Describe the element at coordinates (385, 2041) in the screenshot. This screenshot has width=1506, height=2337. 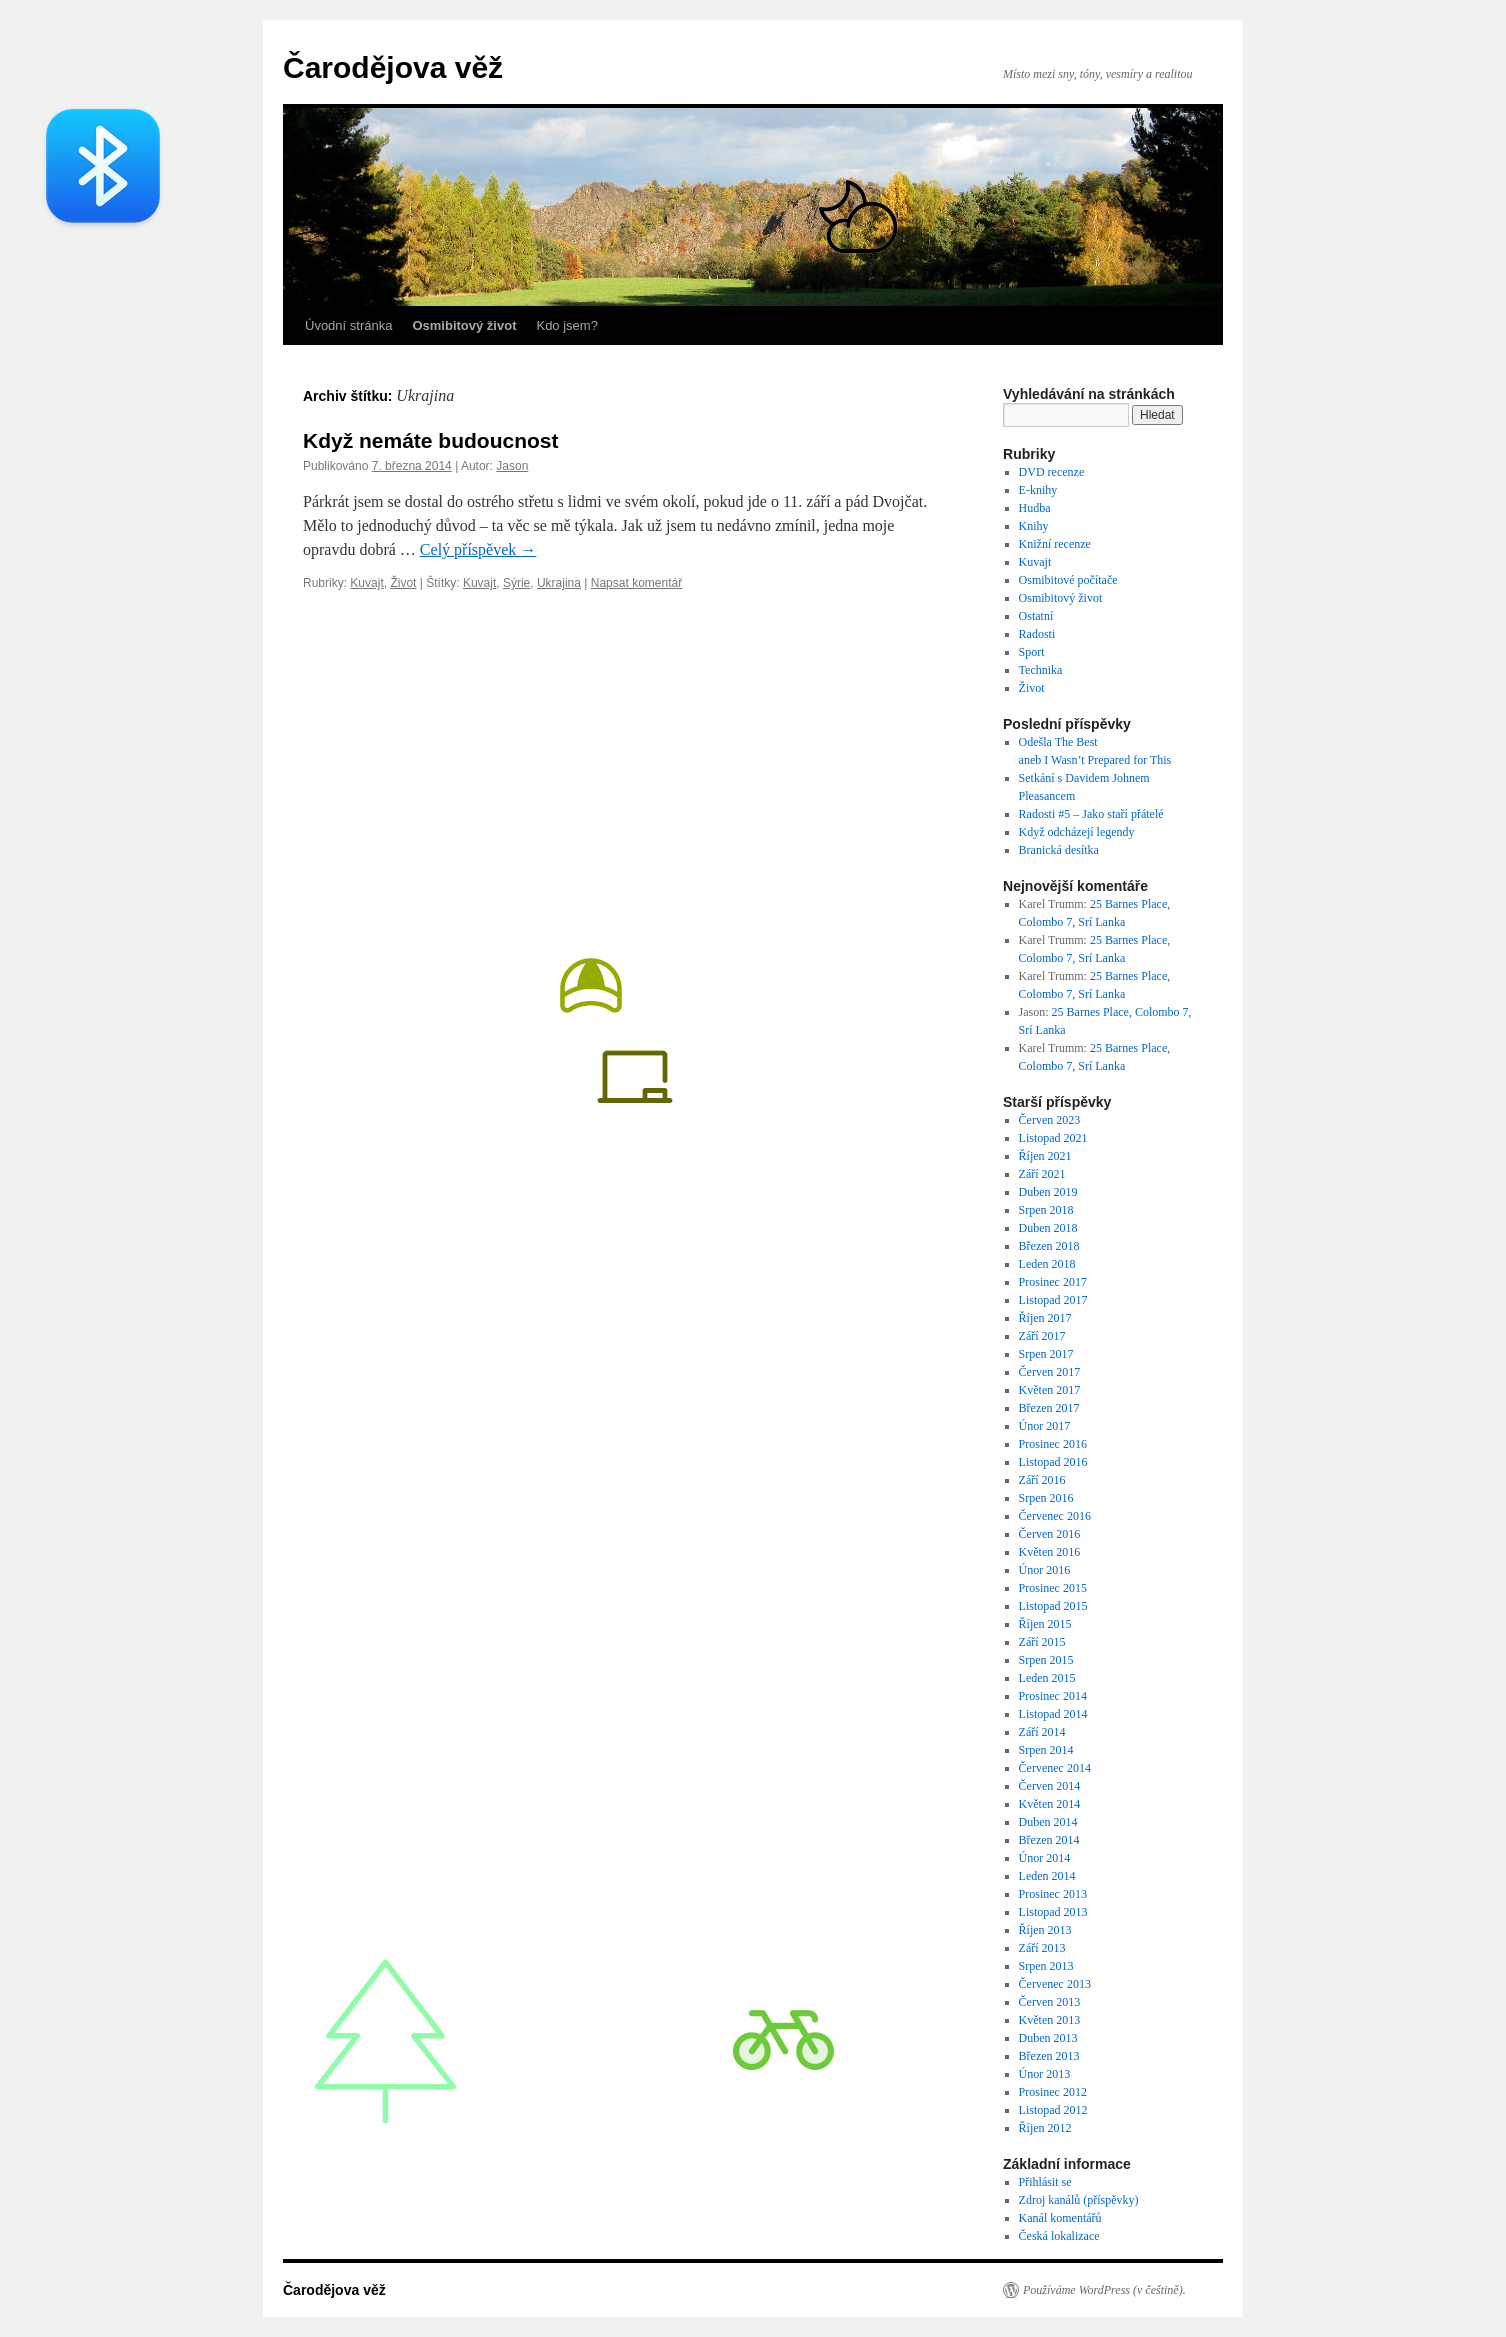
I see `access nature or outdoor-related content` at that location.